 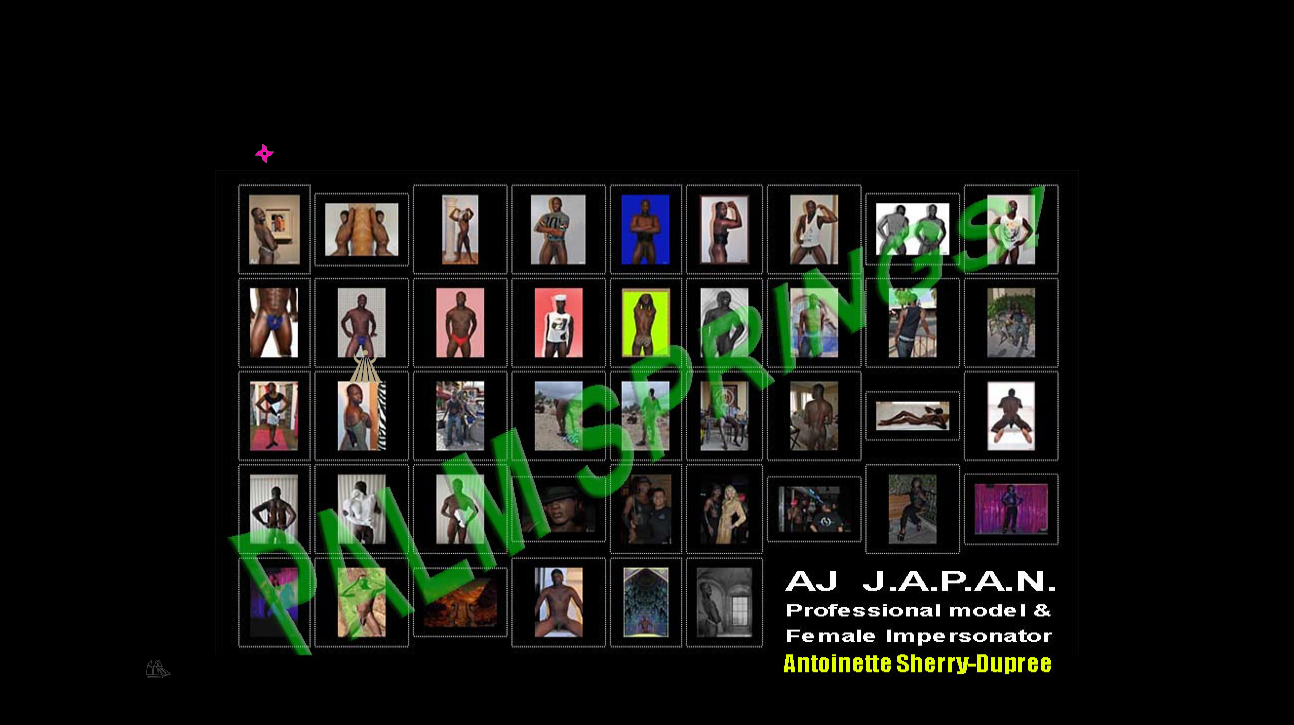 I want to click on ninja or stealth game mode, so click(x=264, y=153).